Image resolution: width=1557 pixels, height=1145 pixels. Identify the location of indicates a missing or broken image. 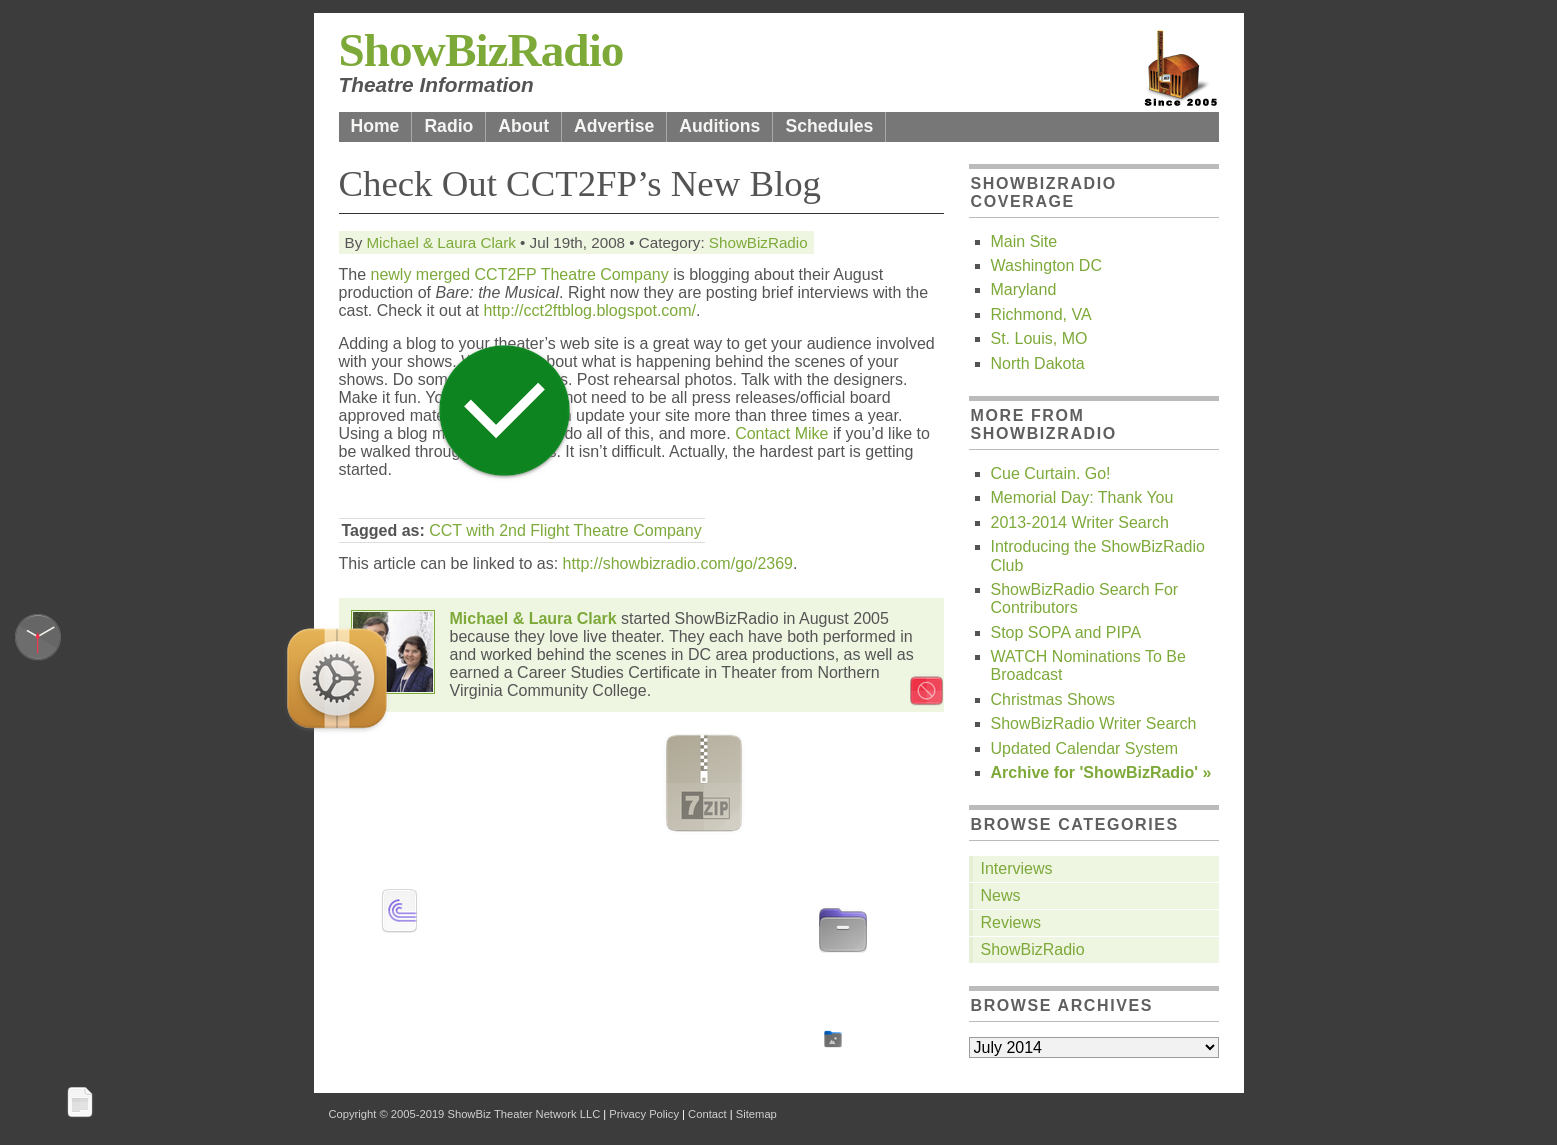
(926, 689).